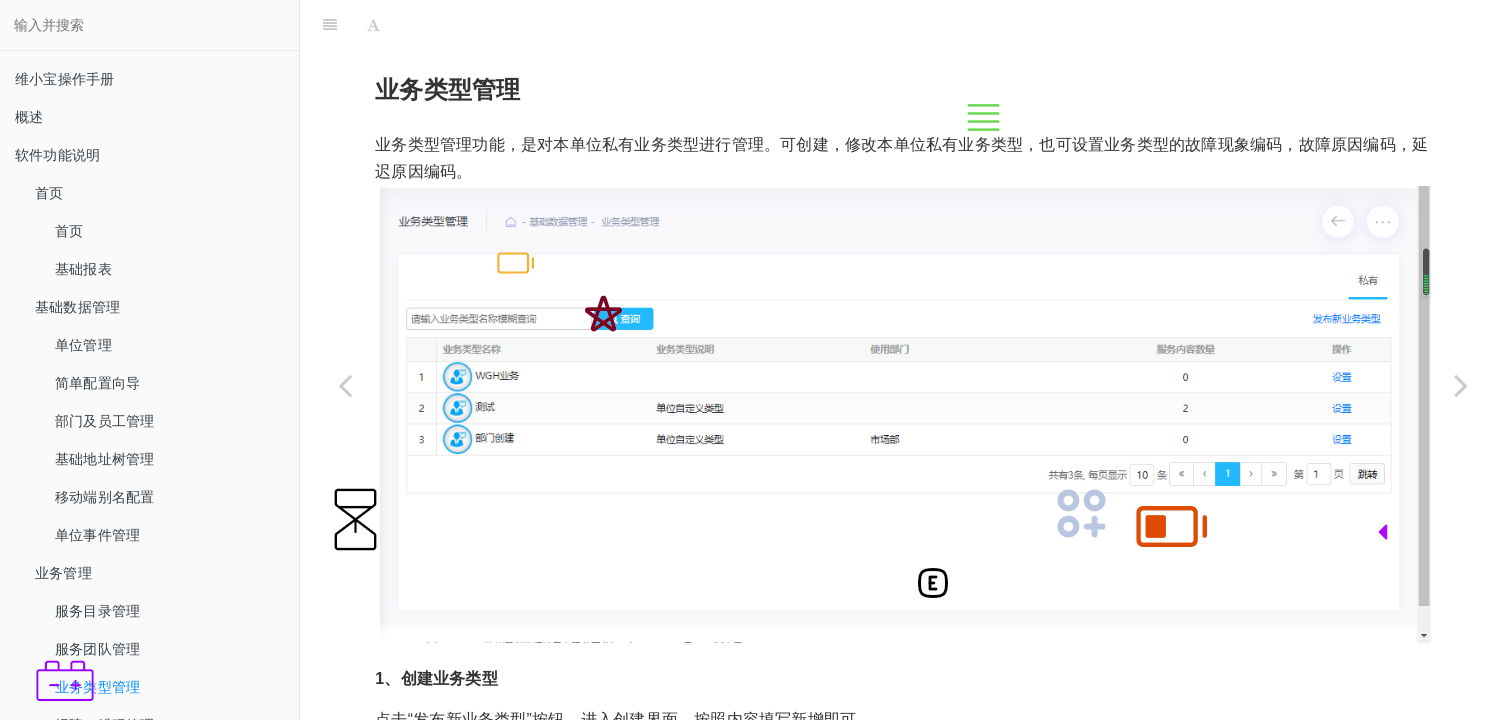  Describe the element at coordinates (933, 583) in the screenshot. I see `indicates an item starting with the letter E` at that location.